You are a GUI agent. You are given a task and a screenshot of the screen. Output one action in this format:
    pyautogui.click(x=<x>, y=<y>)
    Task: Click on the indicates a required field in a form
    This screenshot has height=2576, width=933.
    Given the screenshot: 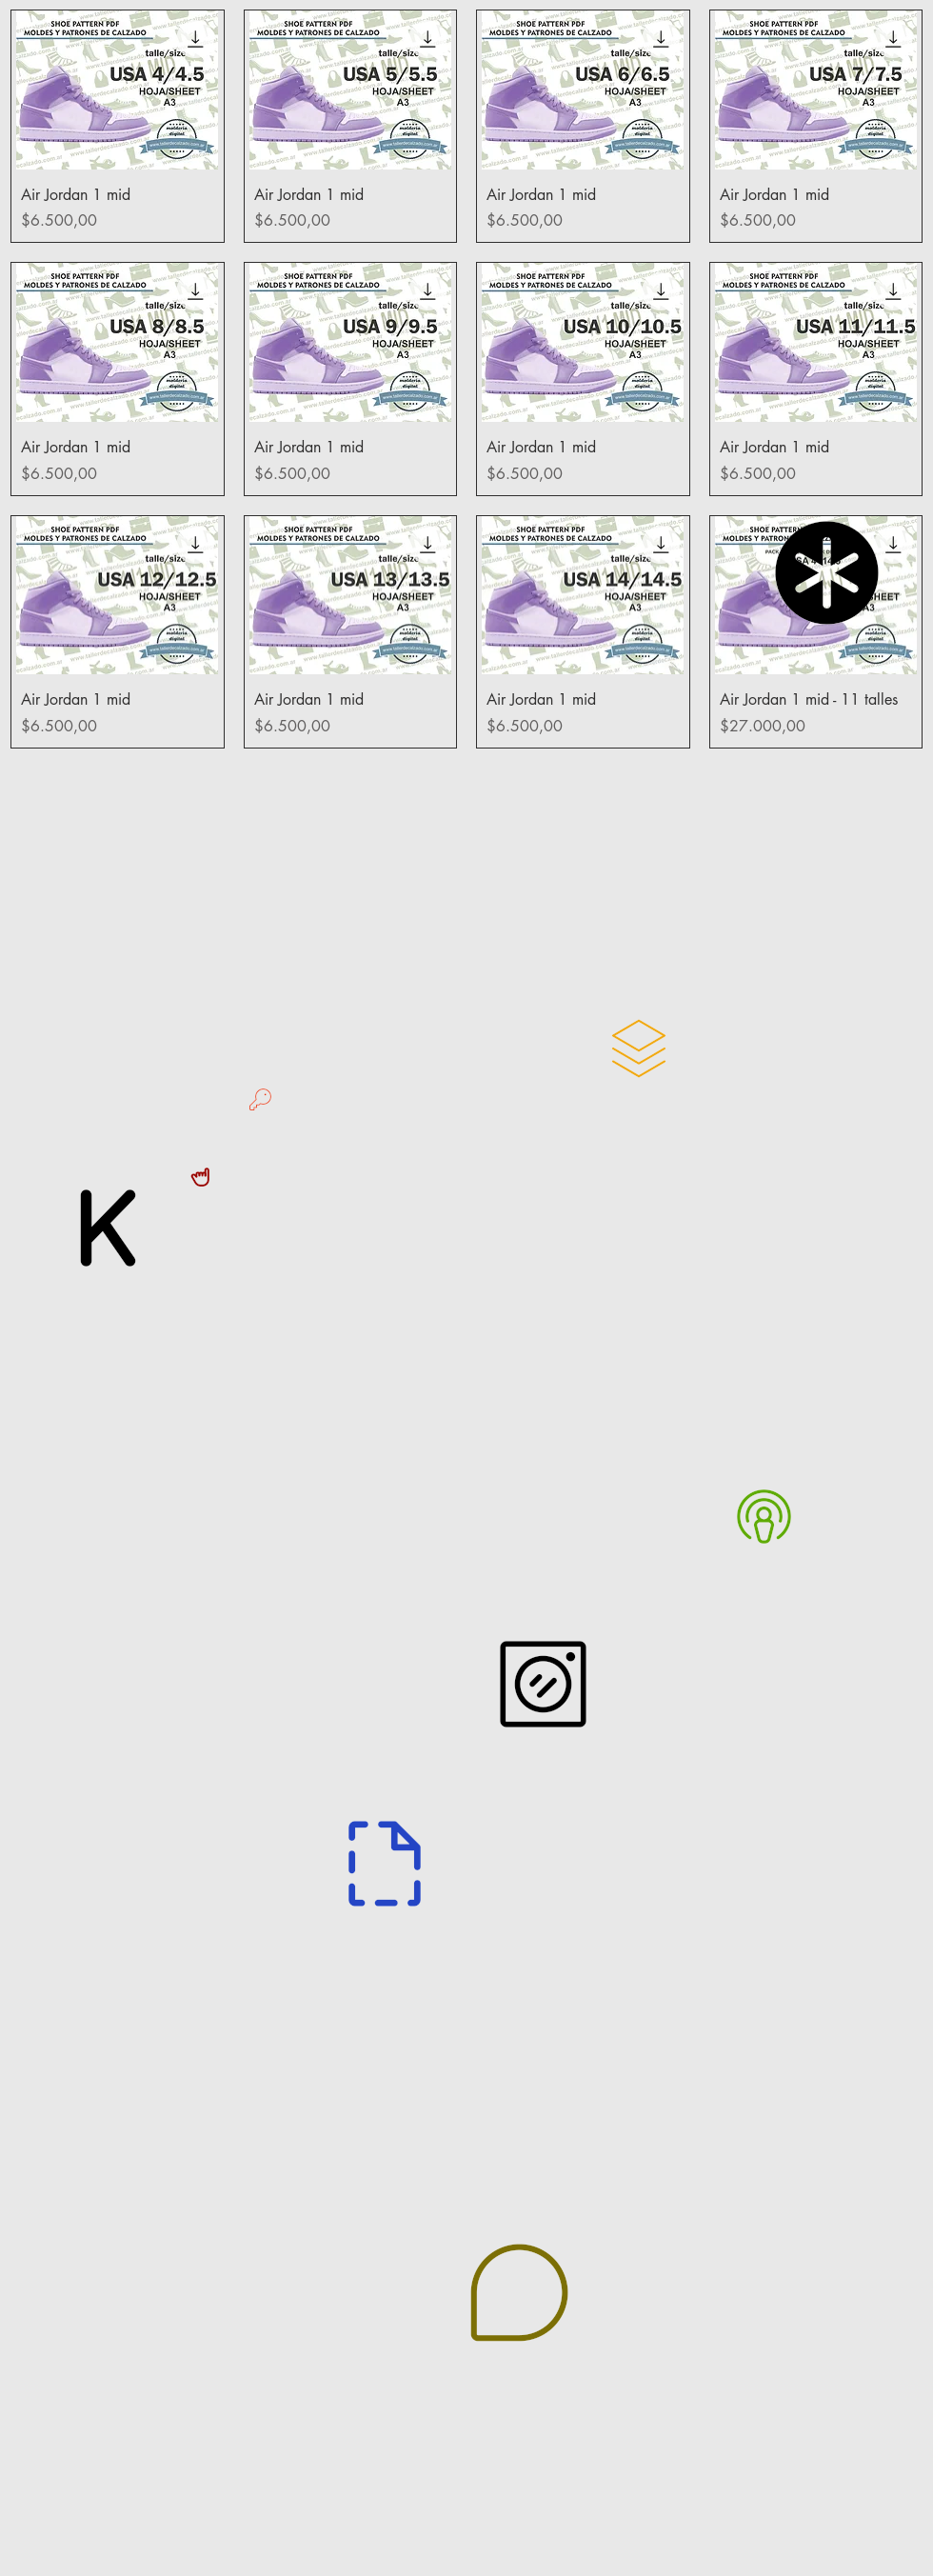 What is the action you would take?
    pyautogui.click(x=826, y=572)
    